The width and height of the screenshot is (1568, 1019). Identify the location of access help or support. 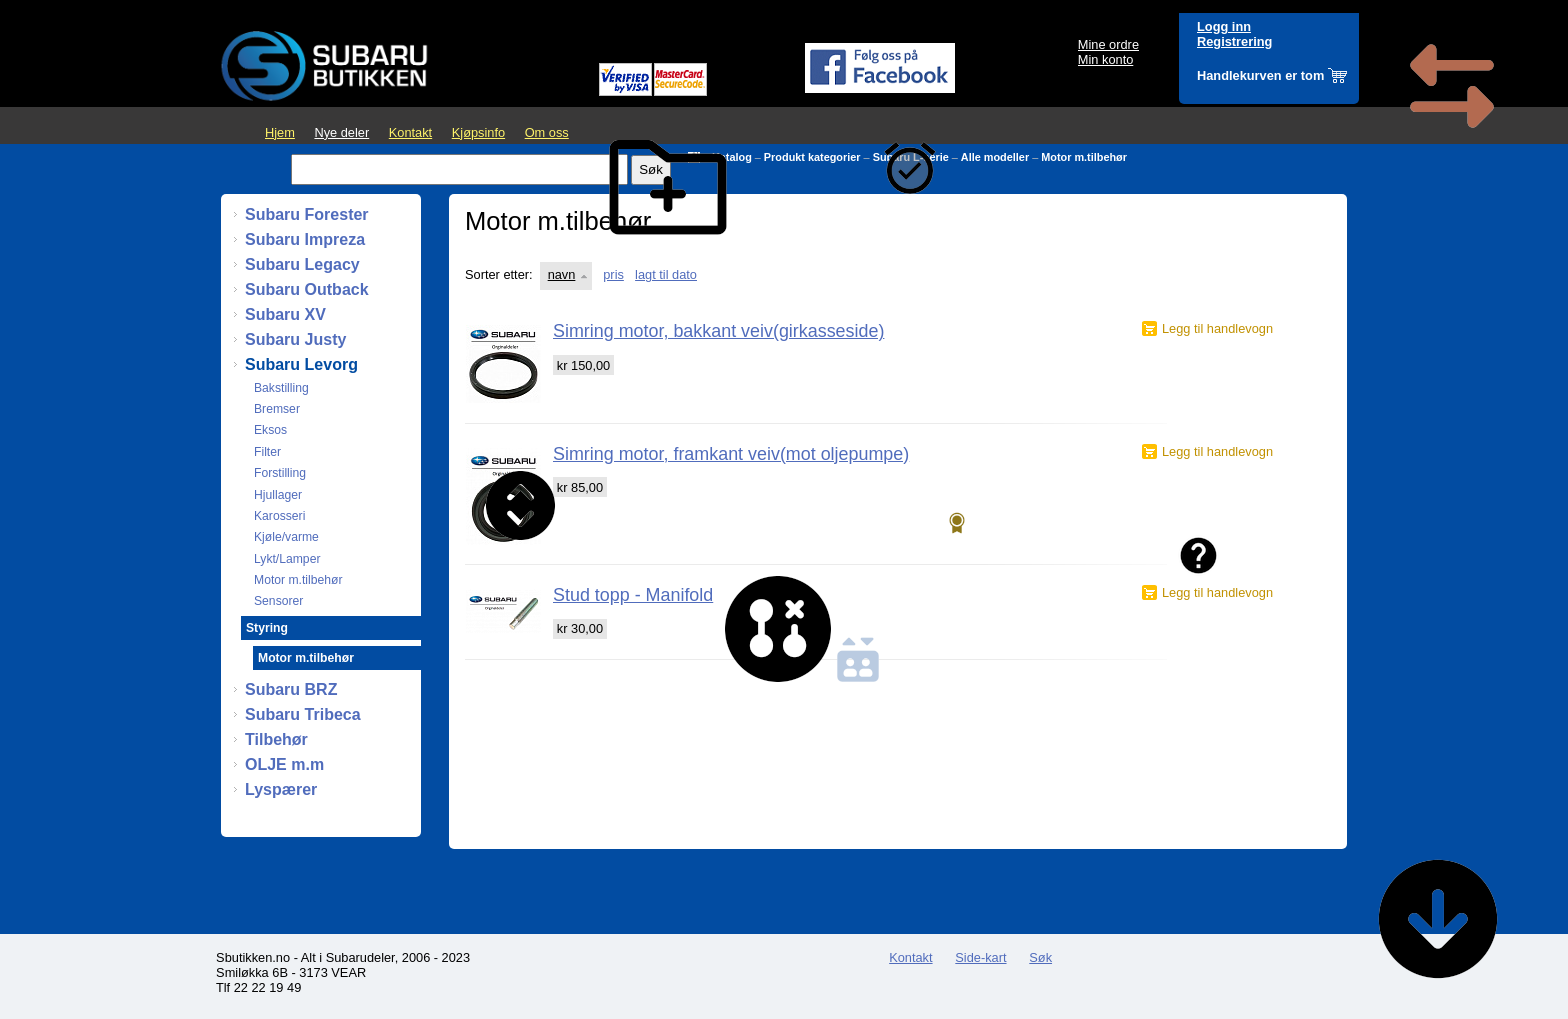
(1198, 555).